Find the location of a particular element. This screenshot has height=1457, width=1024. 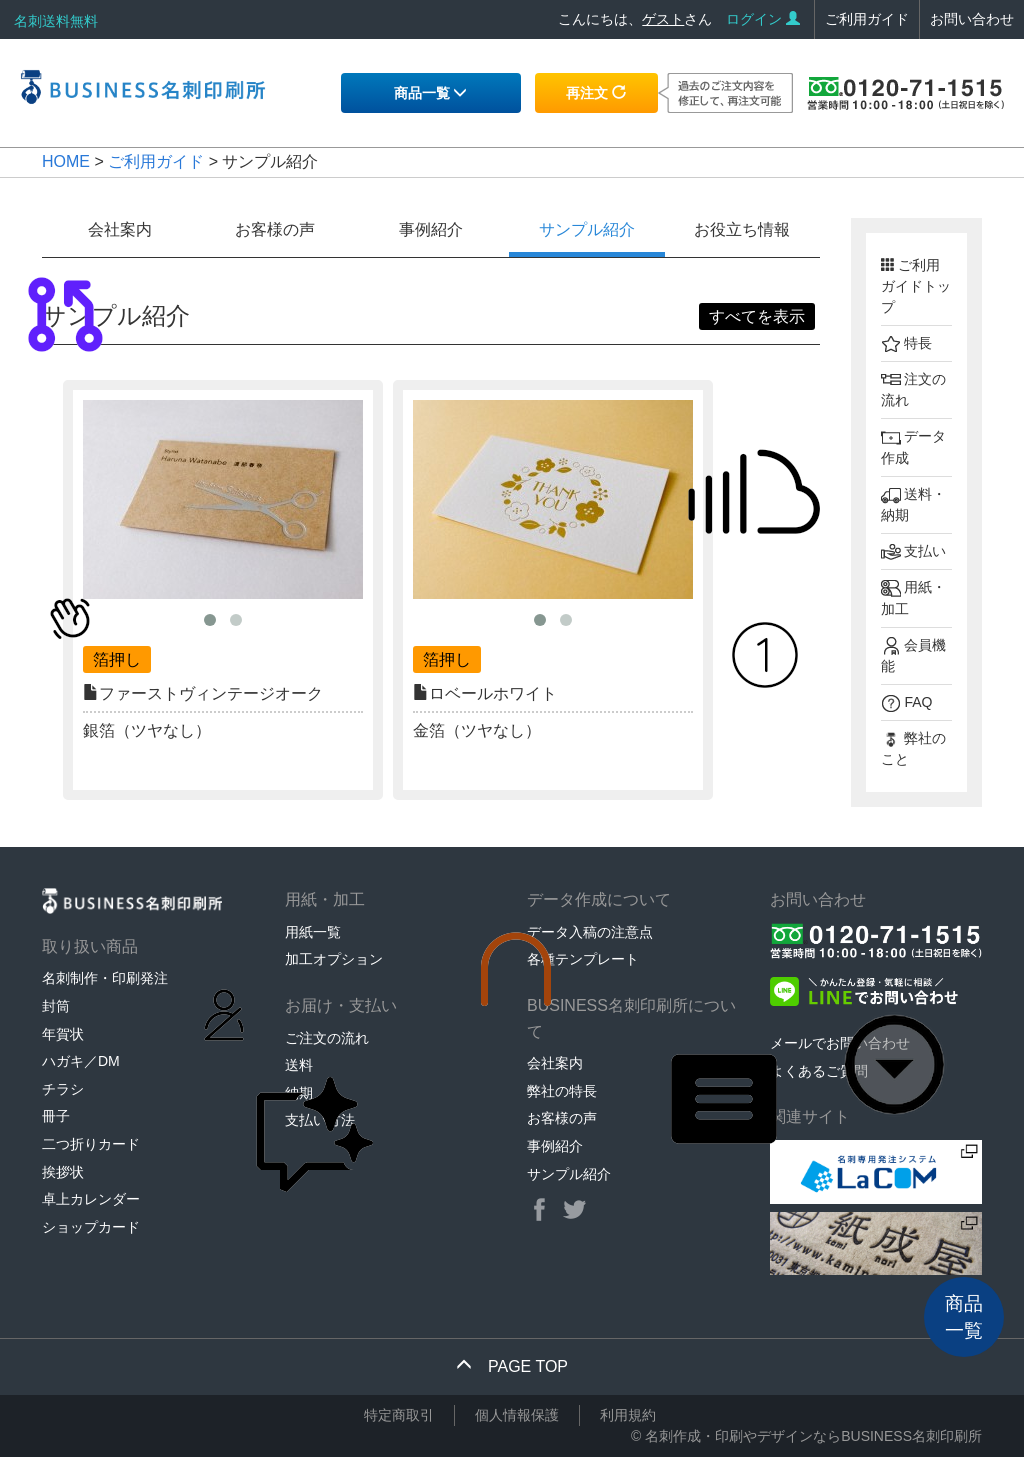

create a new pull request is located at coordinates (62, 314).